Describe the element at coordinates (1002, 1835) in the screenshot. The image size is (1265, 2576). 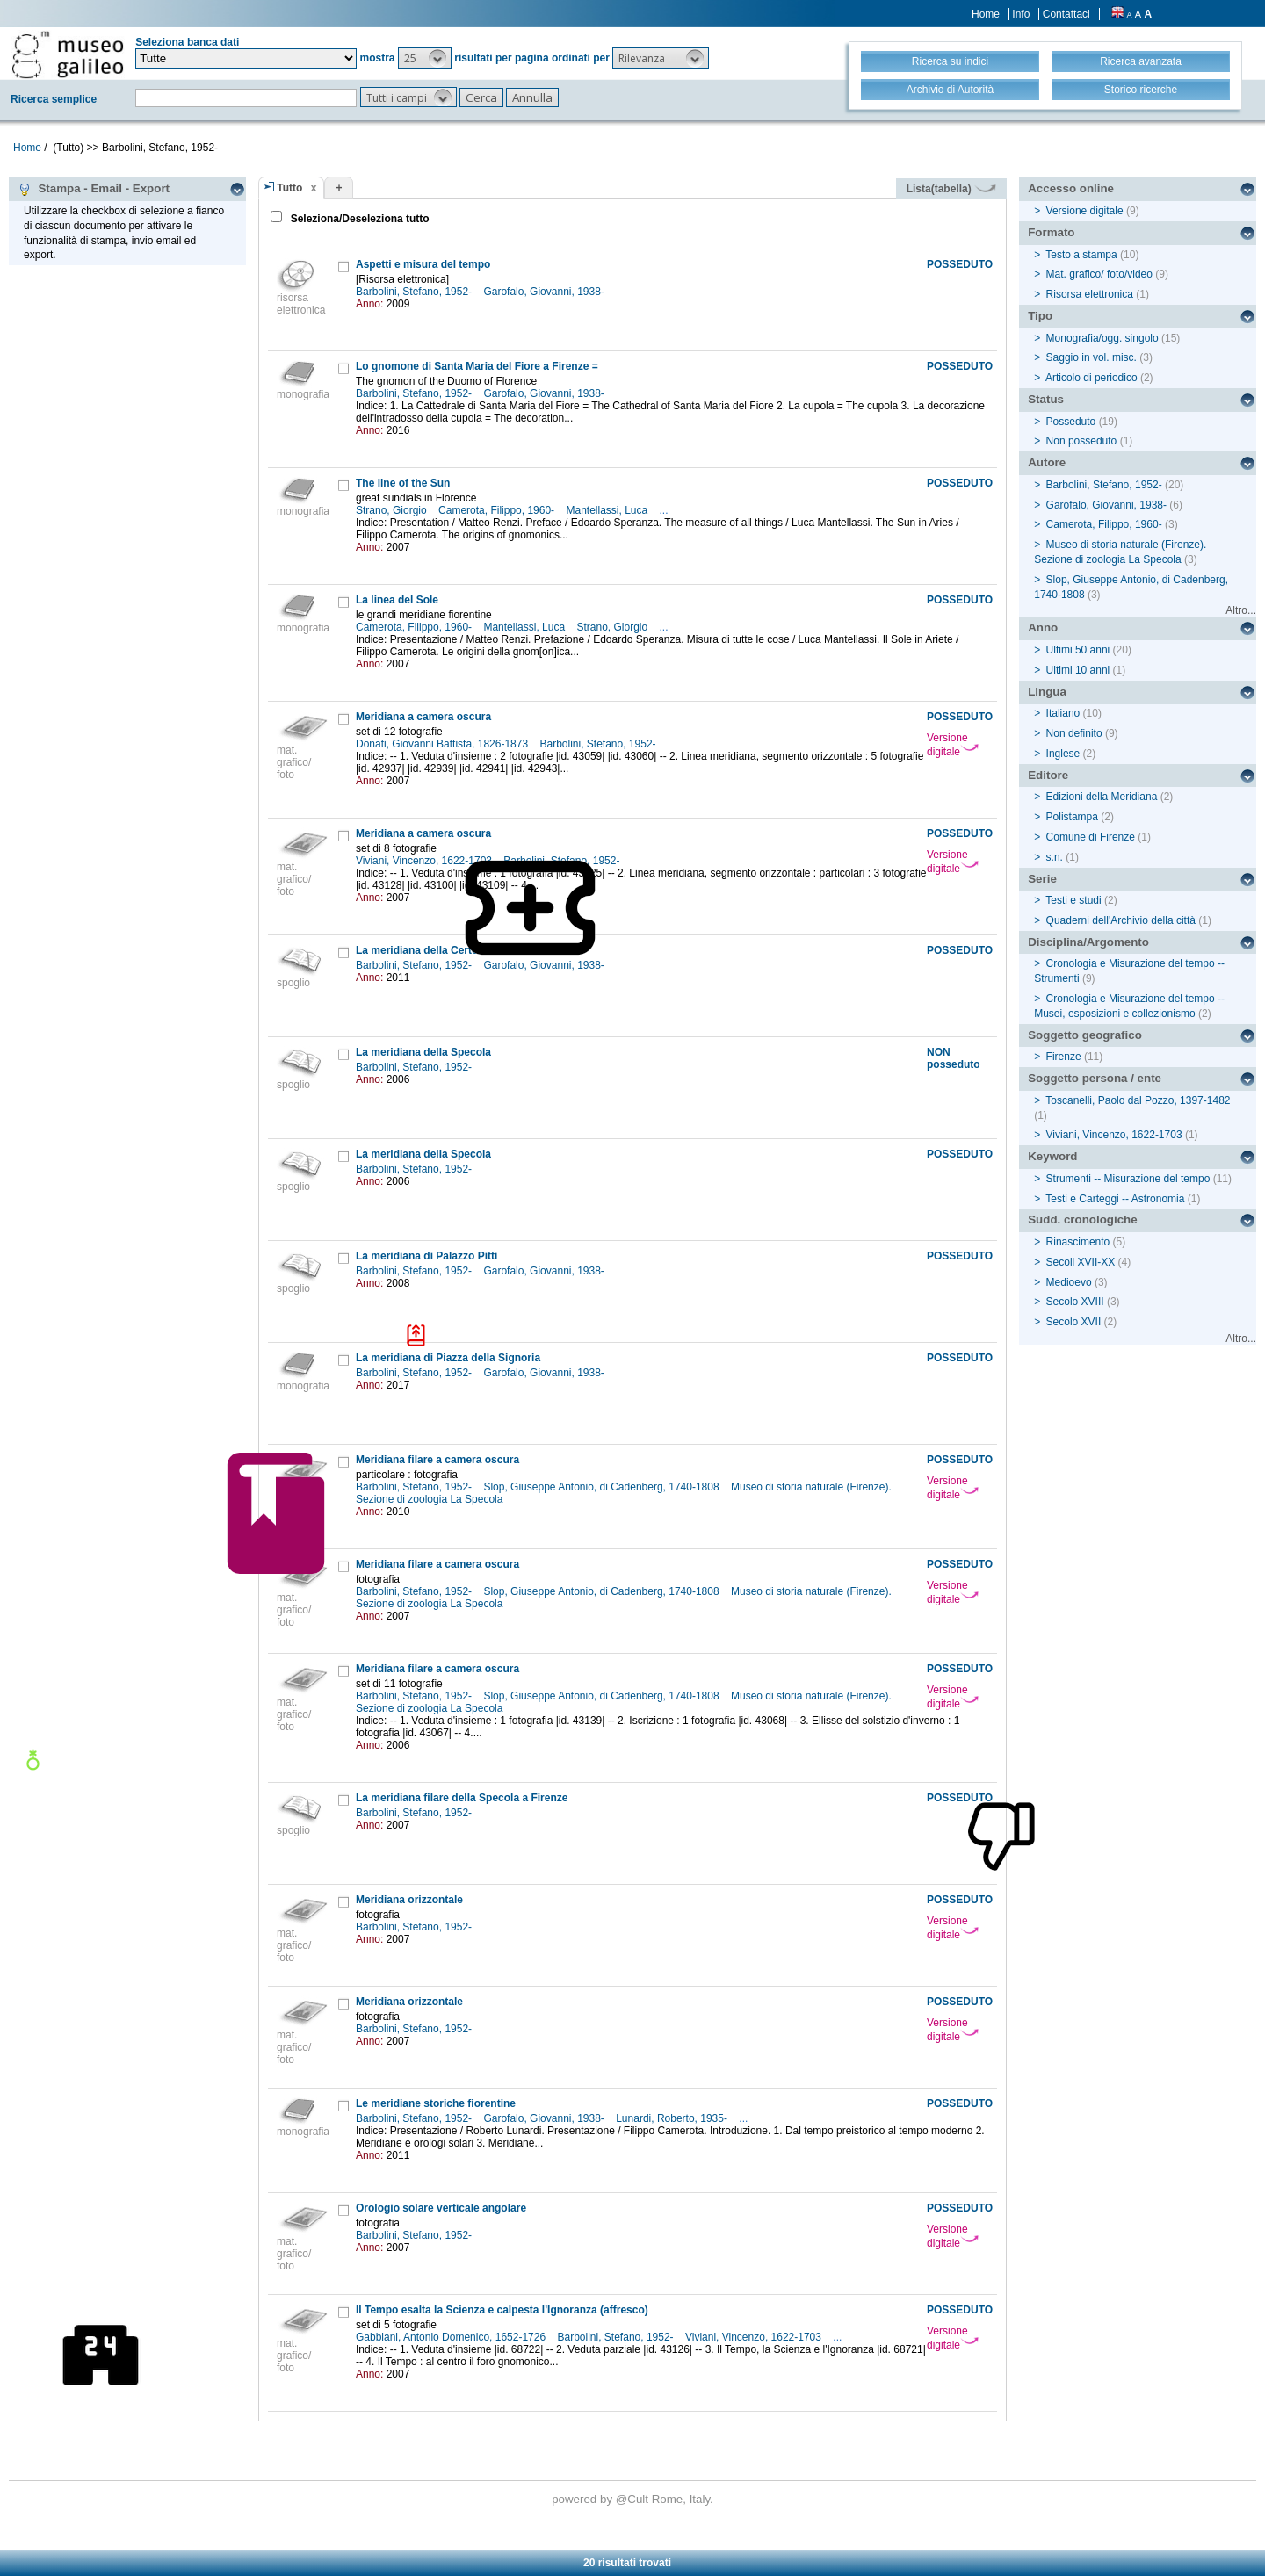
I see `dislike or downvote content` at that location.